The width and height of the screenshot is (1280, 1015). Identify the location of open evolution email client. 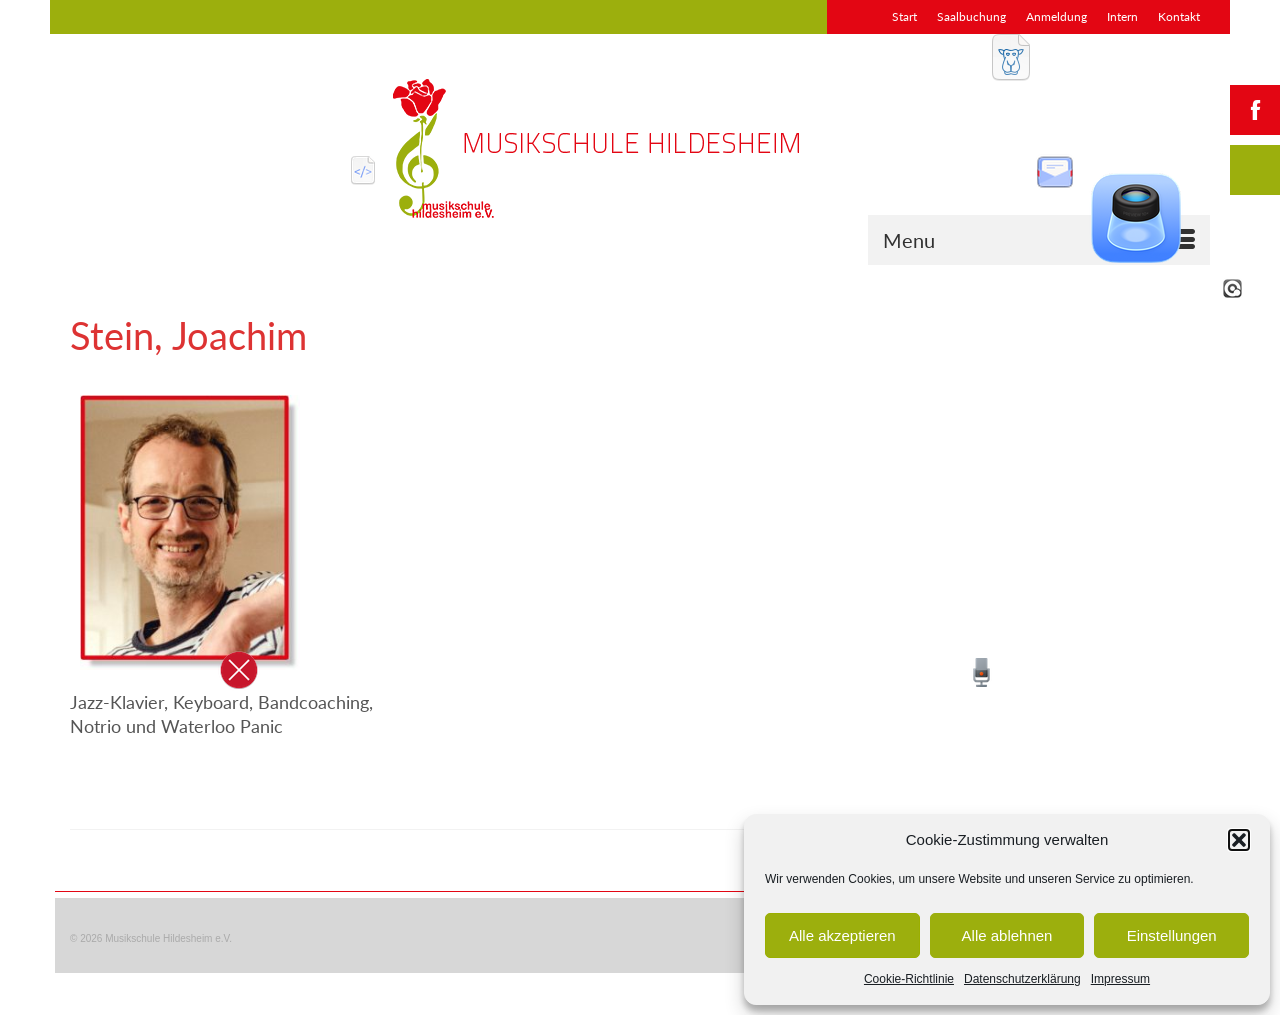
(1055, 172).